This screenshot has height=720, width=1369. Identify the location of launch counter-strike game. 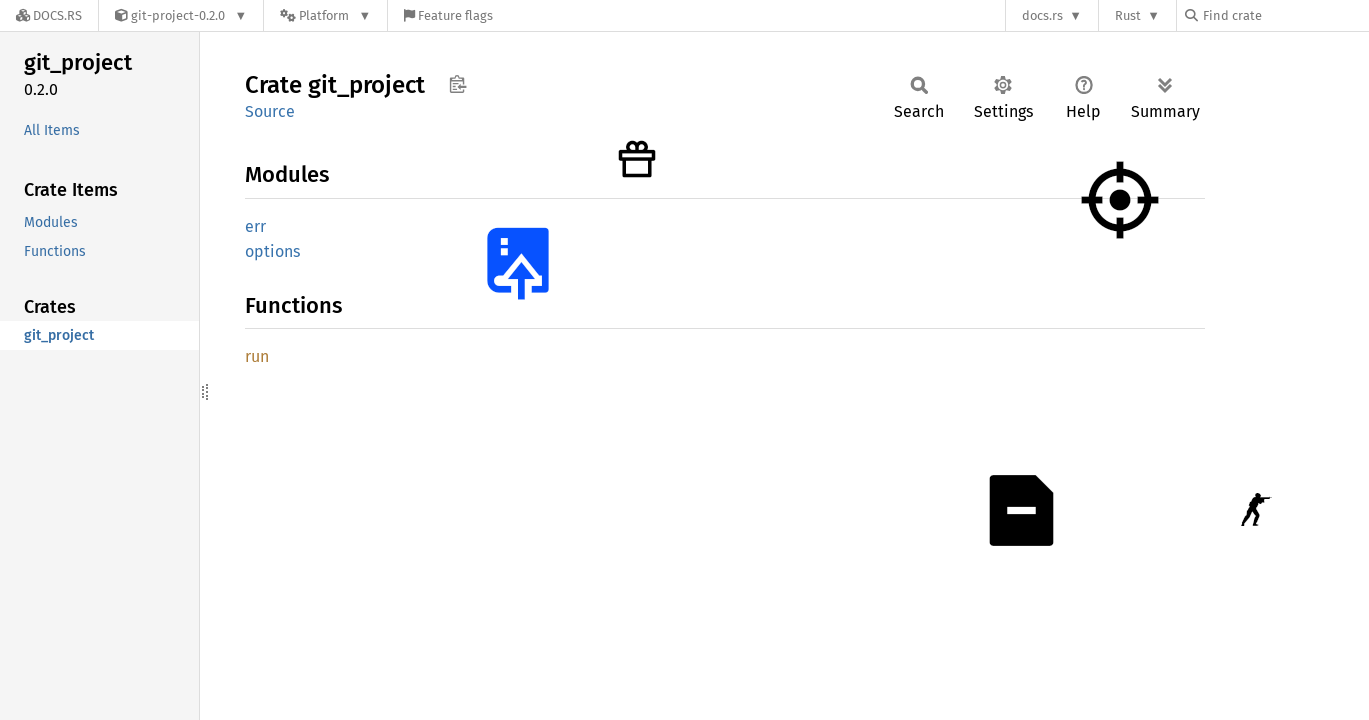
(1256, 509).